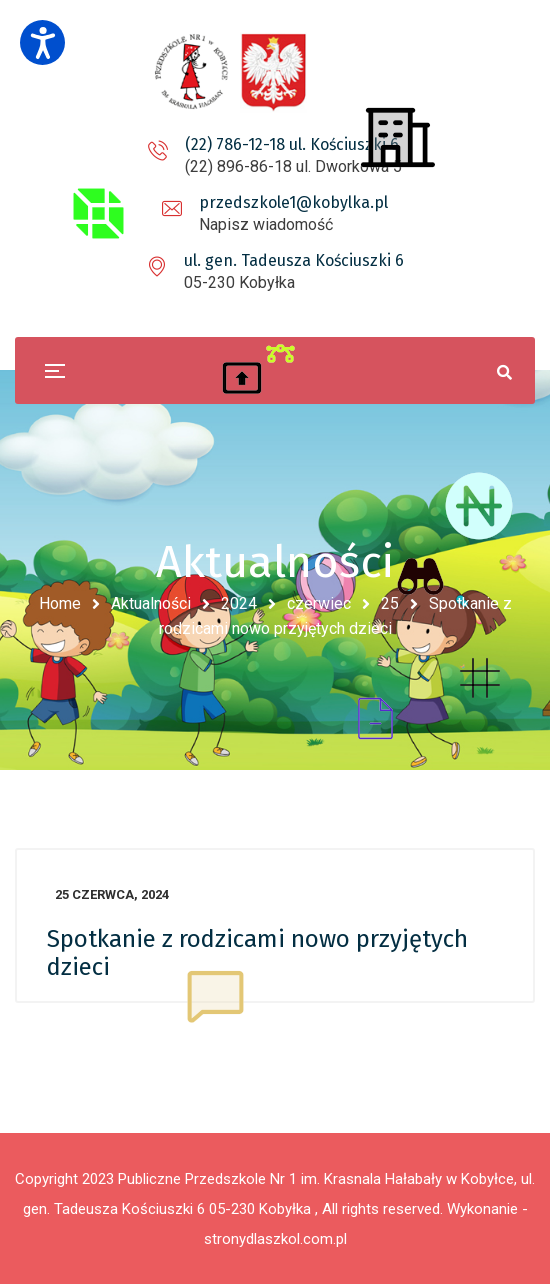 The width and height of the screenshot is (550, 1284). I want to click on view office or workplace location, so click(395, 137).